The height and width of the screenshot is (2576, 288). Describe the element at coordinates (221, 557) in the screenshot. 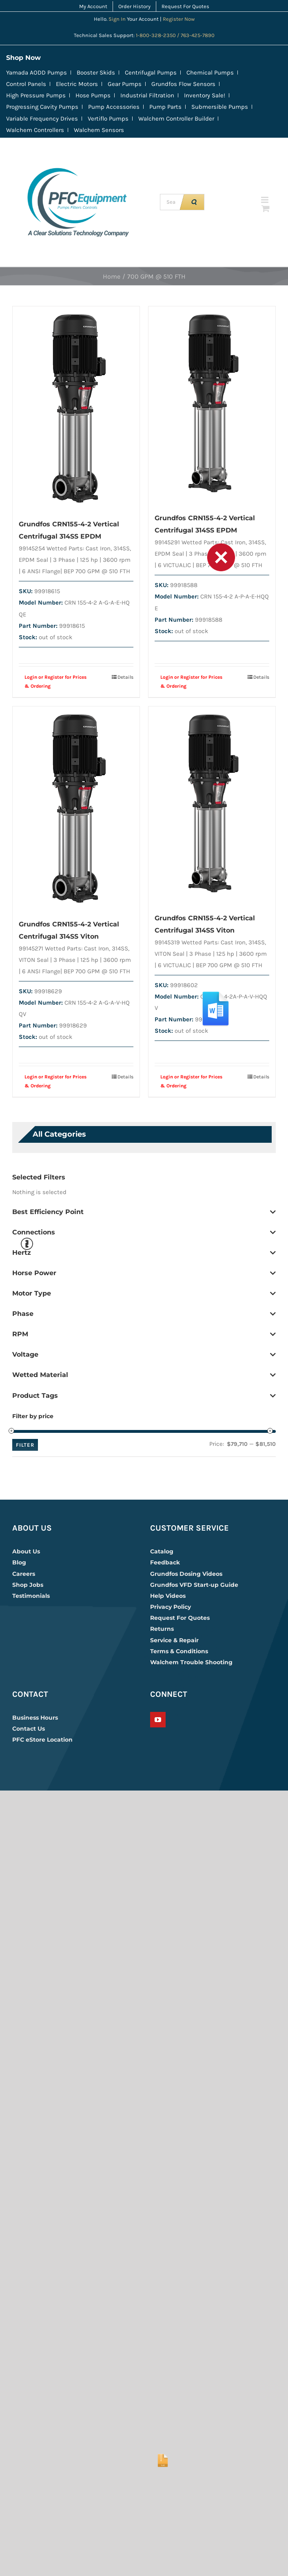

I see `stop or cancel the current action` at that location.